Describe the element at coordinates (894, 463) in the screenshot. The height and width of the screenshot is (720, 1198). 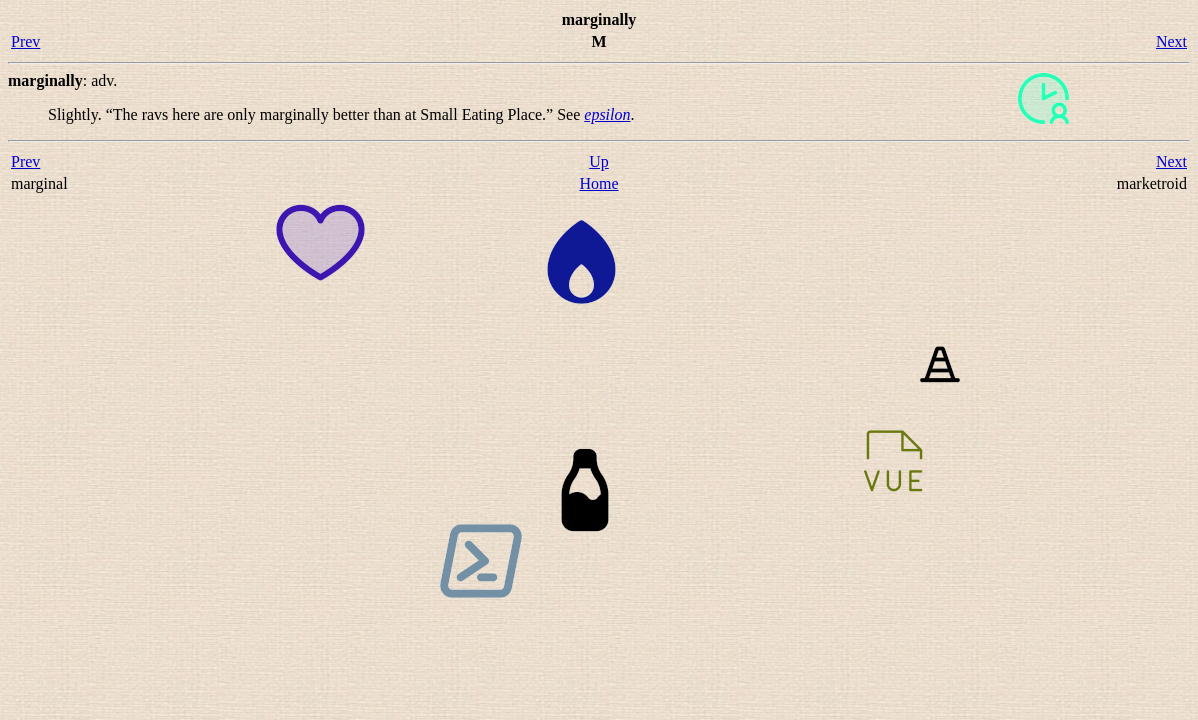
I see `vue.js file type indicator` at that location.